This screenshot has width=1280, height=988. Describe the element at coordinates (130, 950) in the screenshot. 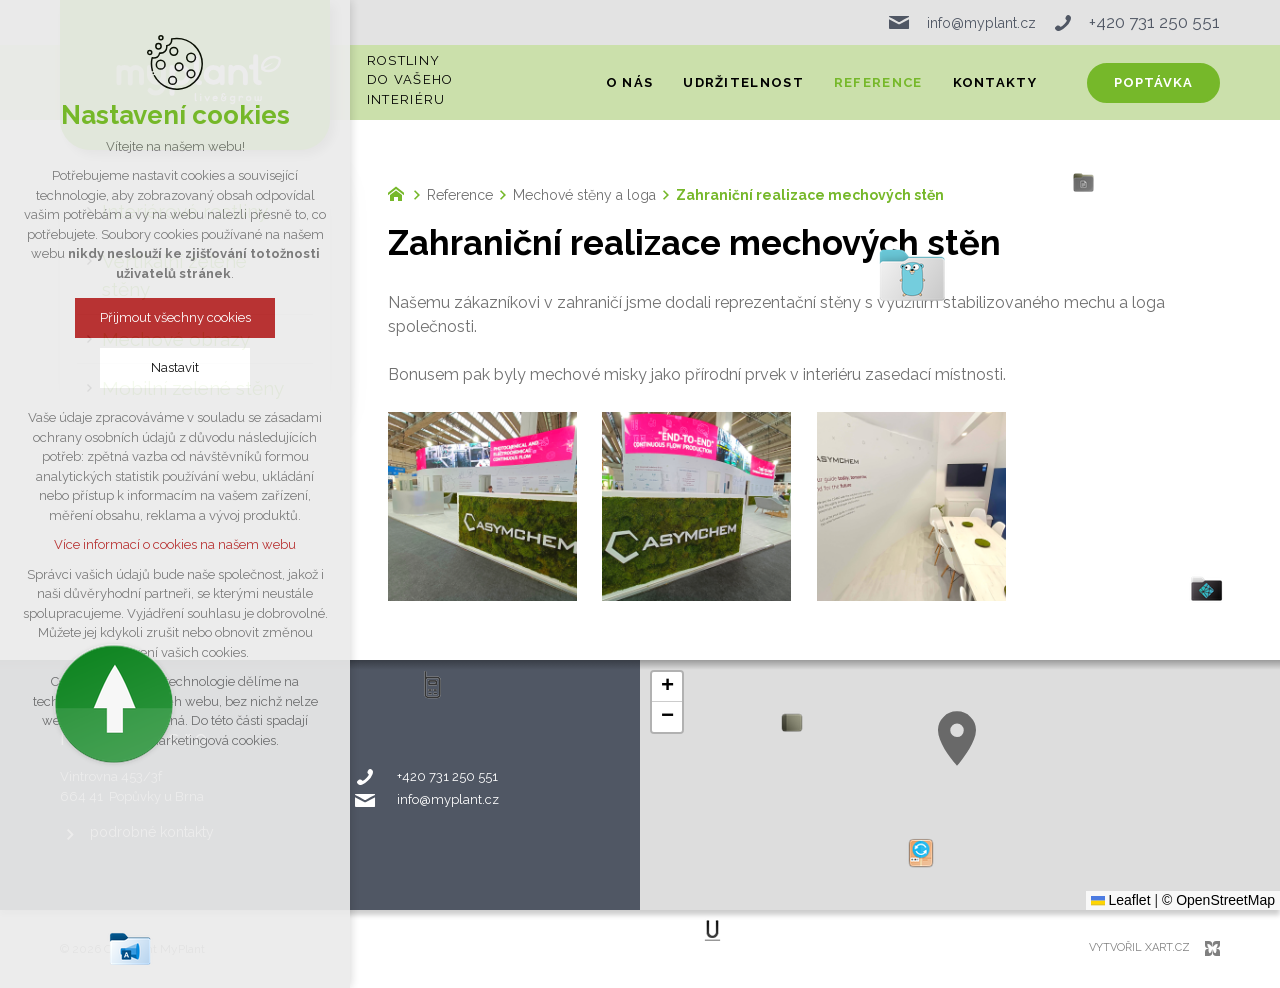

I see `open microsoft advertising files folder` at that location.